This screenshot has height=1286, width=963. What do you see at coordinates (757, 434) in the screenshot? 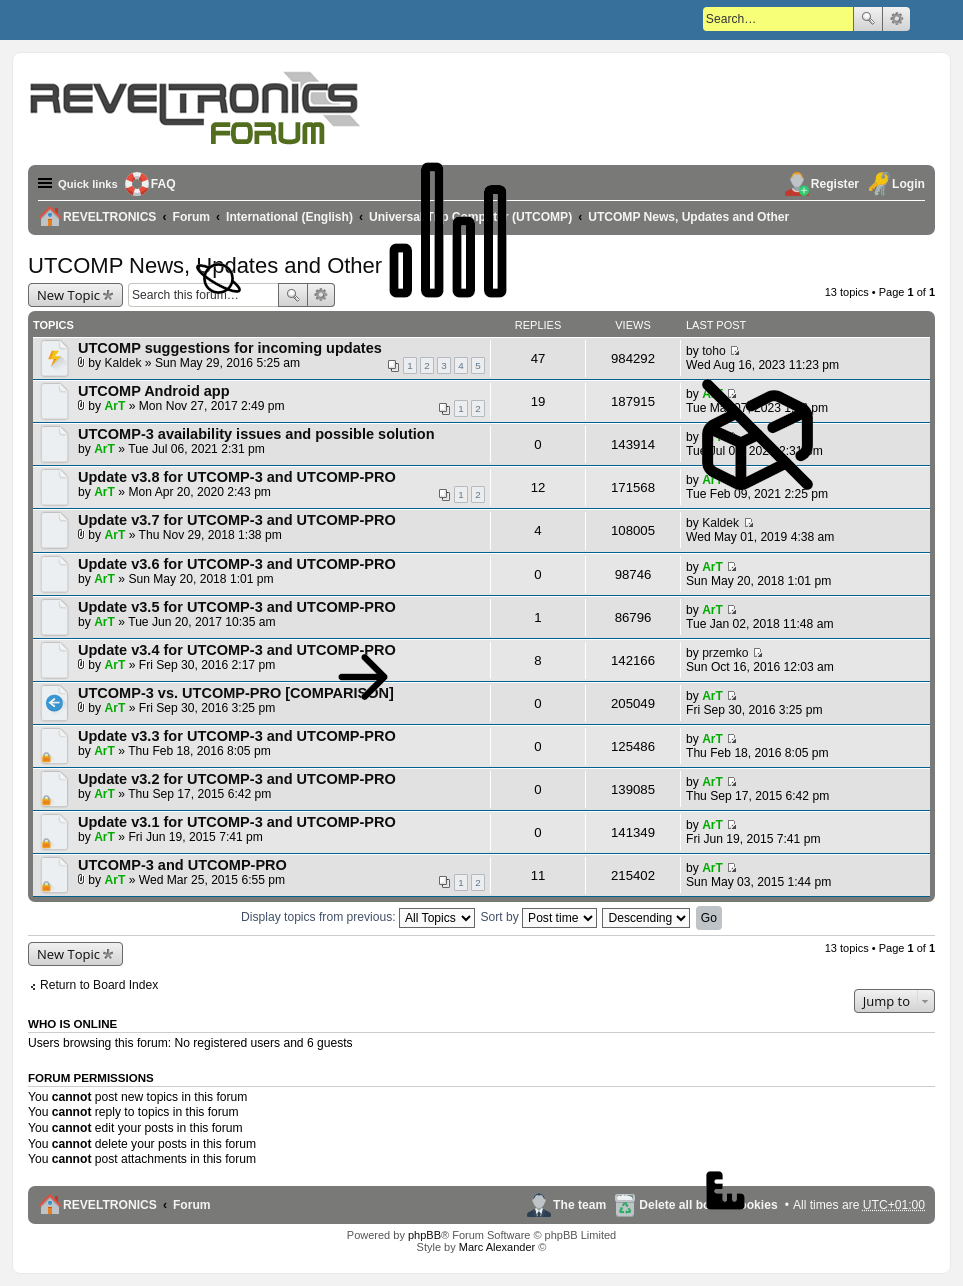
I see `disable 3D view mode` at bounding box center [757, 434].